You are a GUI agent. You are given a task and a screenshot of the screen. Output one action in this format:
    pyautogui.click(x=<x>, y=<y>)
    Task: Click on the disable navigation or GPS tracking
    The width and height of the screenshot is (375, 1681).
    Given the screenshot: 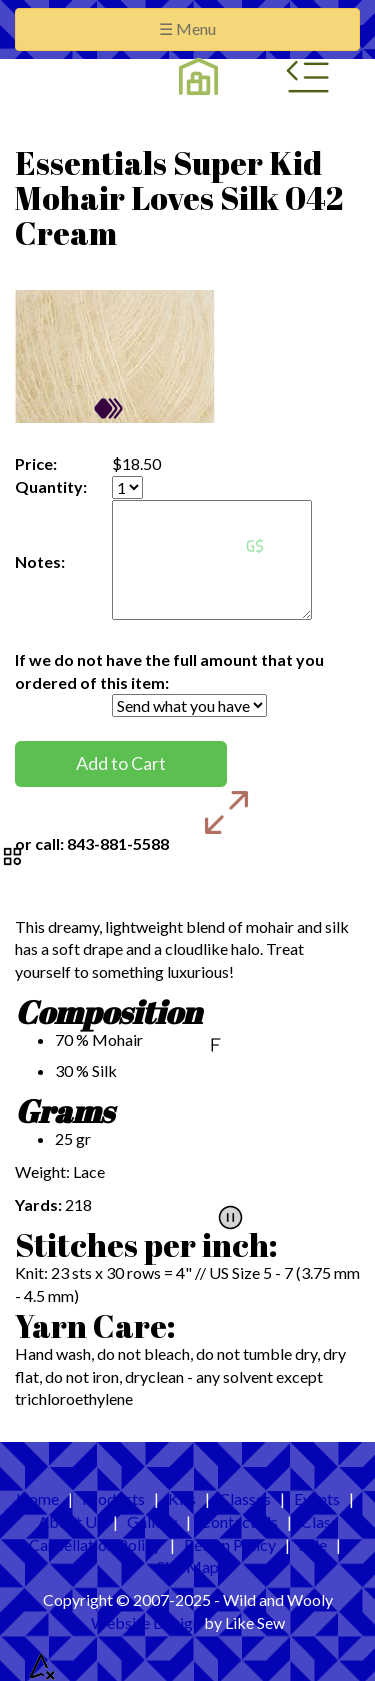 What is the action you would take?
    pyautogui.click(x=41, y=1666)
    